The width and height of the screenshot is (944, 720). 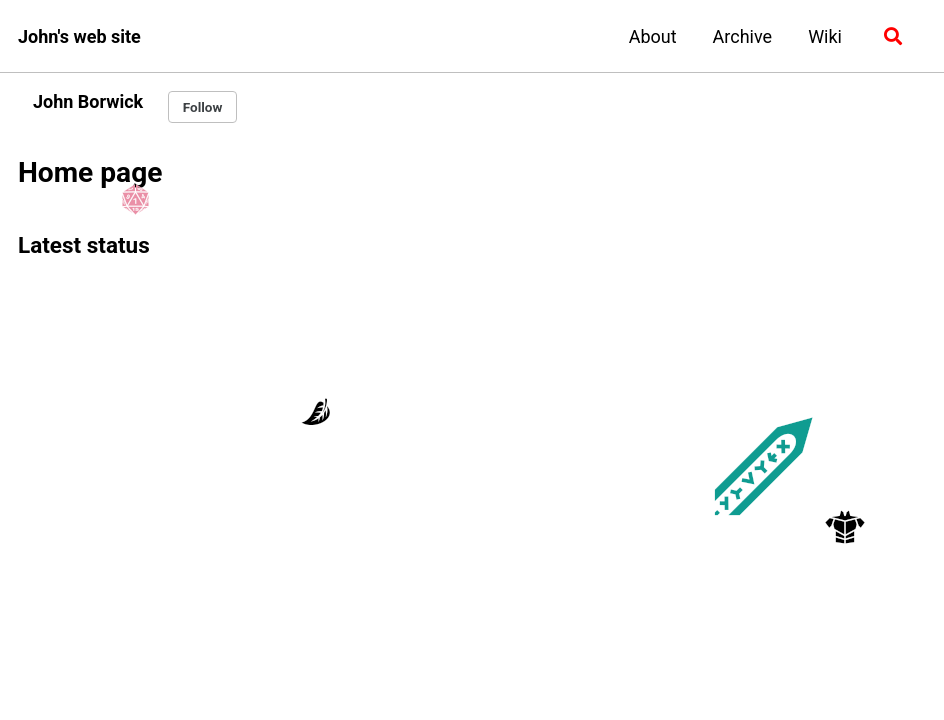 I want to click on indicates autumn or seasonal theme, so click(x=315, y=412).